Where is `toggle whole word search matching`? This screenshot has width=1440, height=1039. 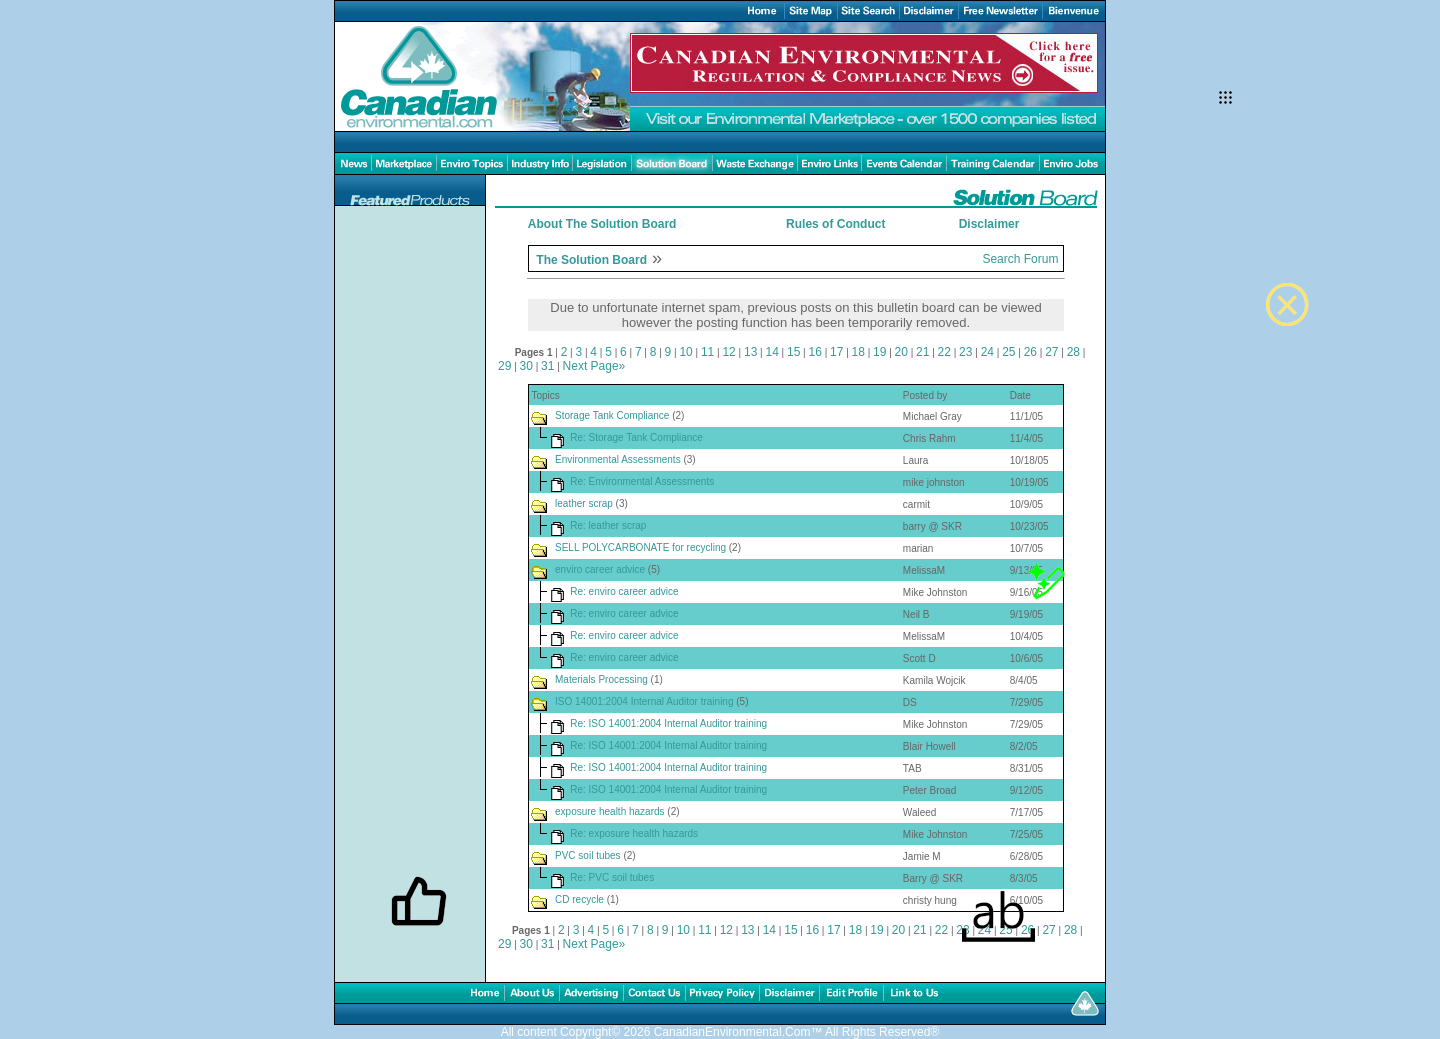 toggle whole word search matching is located at coordinates (998, 914).